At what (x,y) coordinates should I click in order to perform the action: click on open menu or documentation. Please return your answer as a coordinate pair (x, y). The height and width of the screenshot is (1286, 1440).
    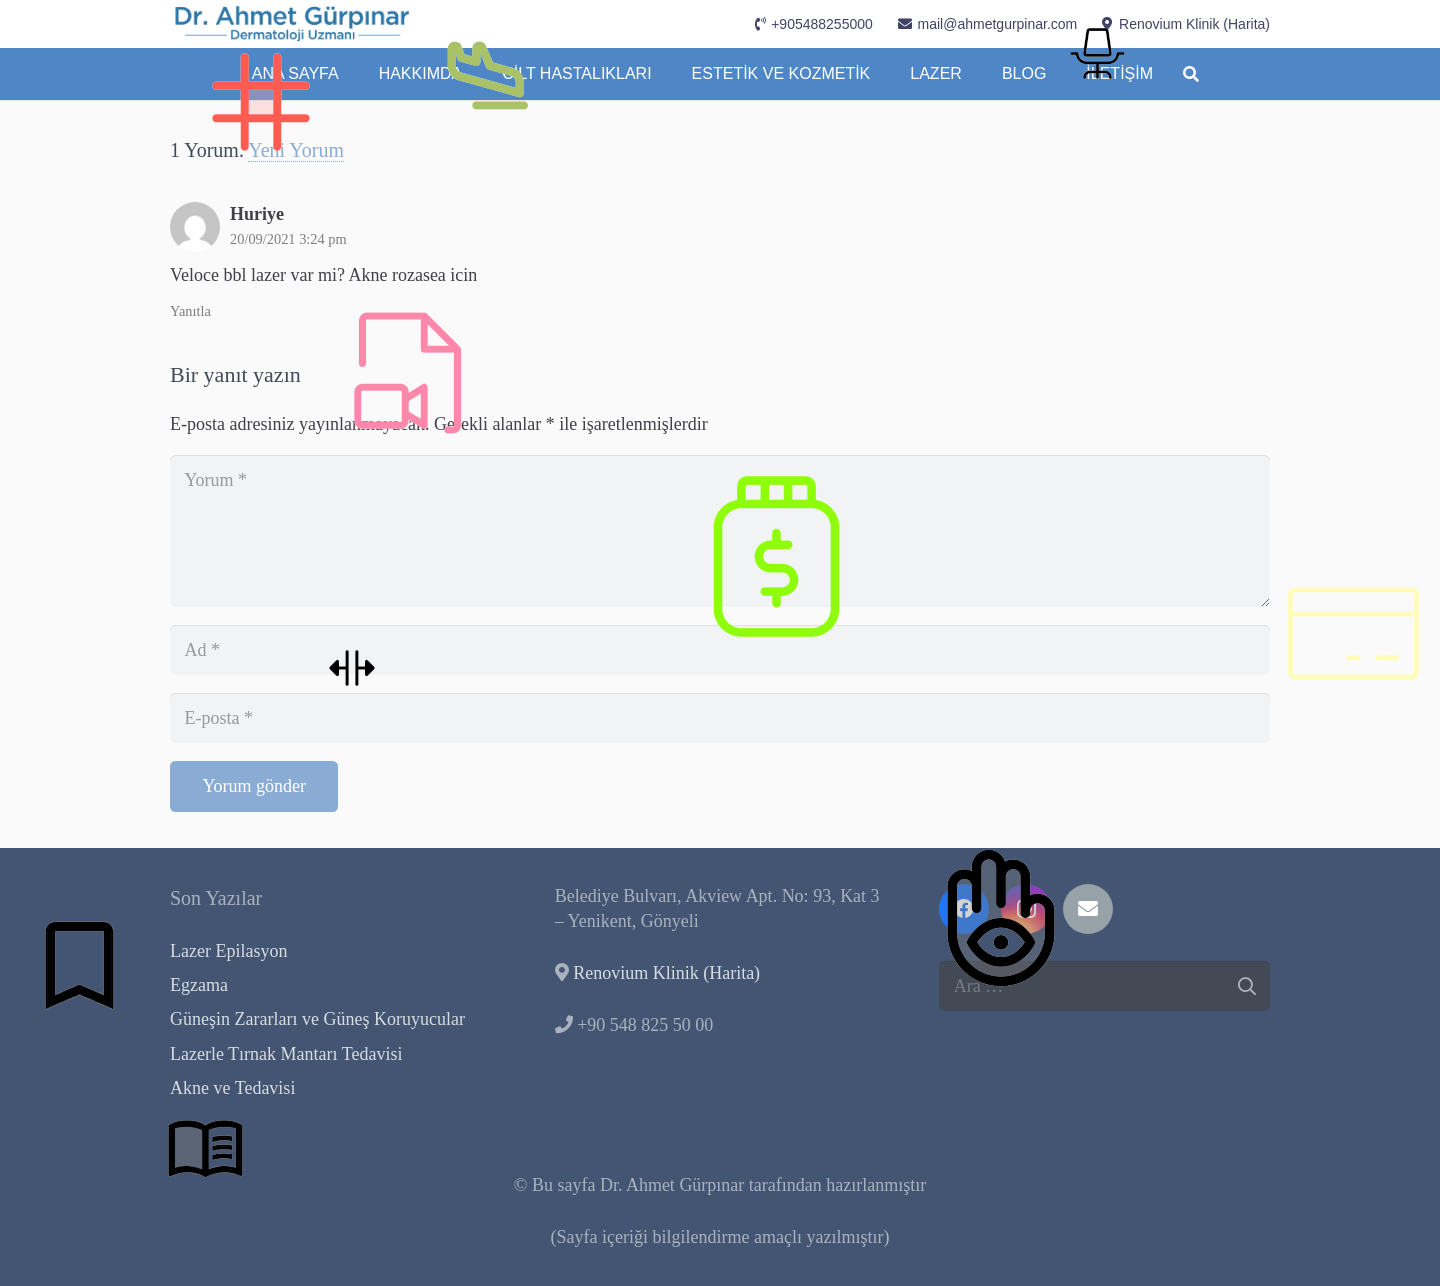
    Looking at the image, I should click on (205, 1145).